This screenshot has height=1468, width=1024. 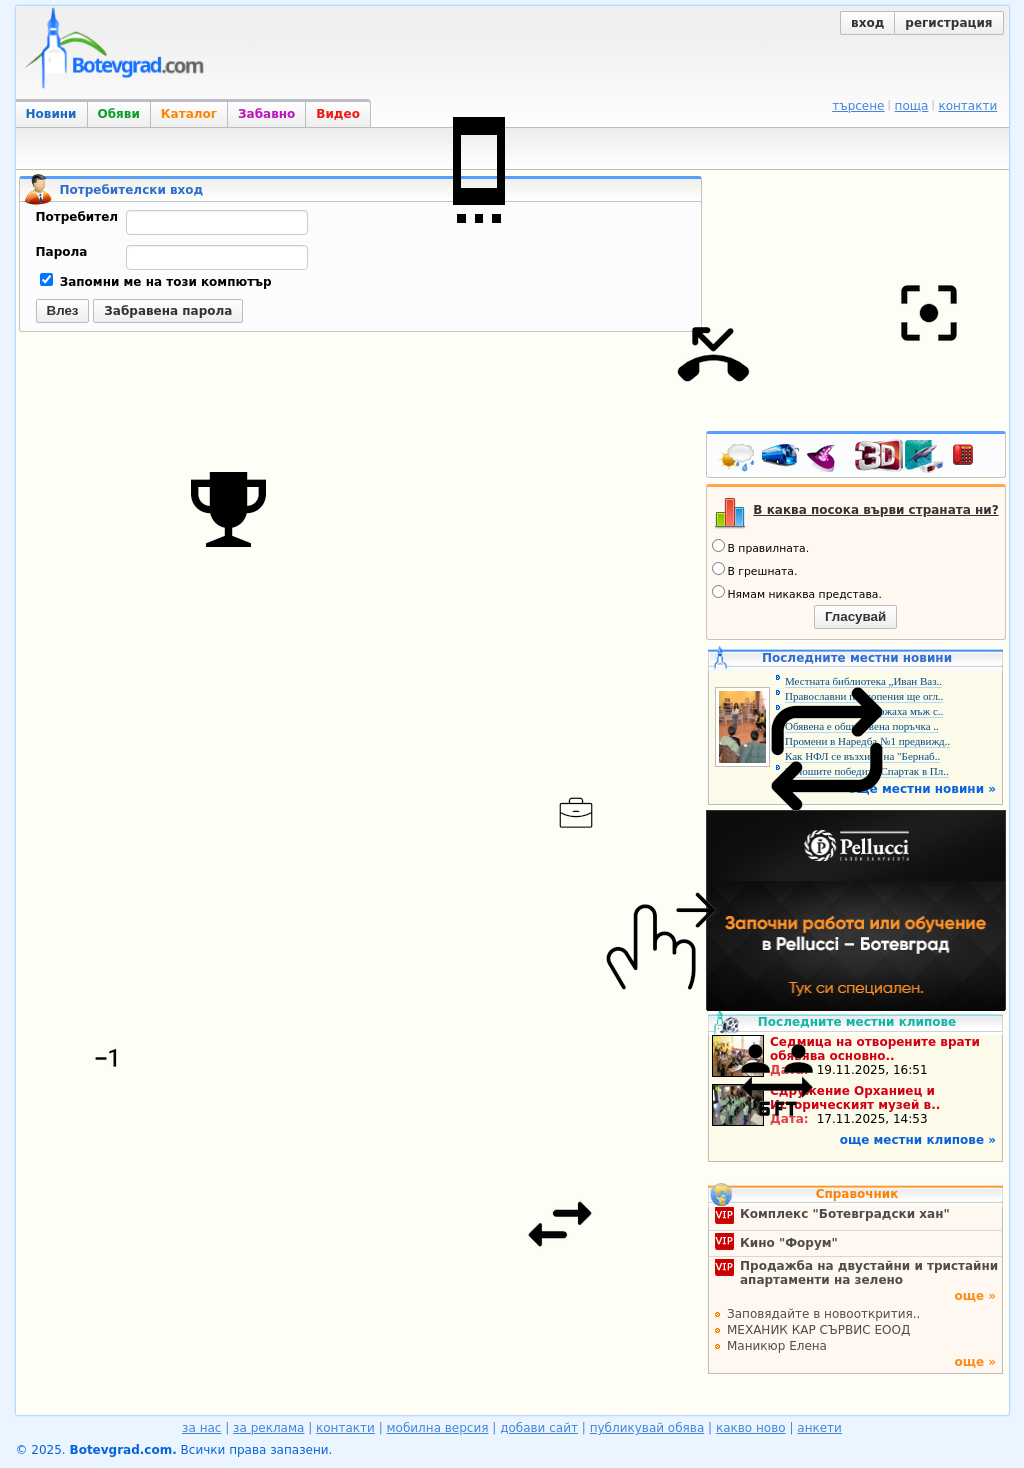 What do you see at coordinates (929, 313) in the screenshot?
I see `center focus on the current subject` at bounding box center [929, 313].